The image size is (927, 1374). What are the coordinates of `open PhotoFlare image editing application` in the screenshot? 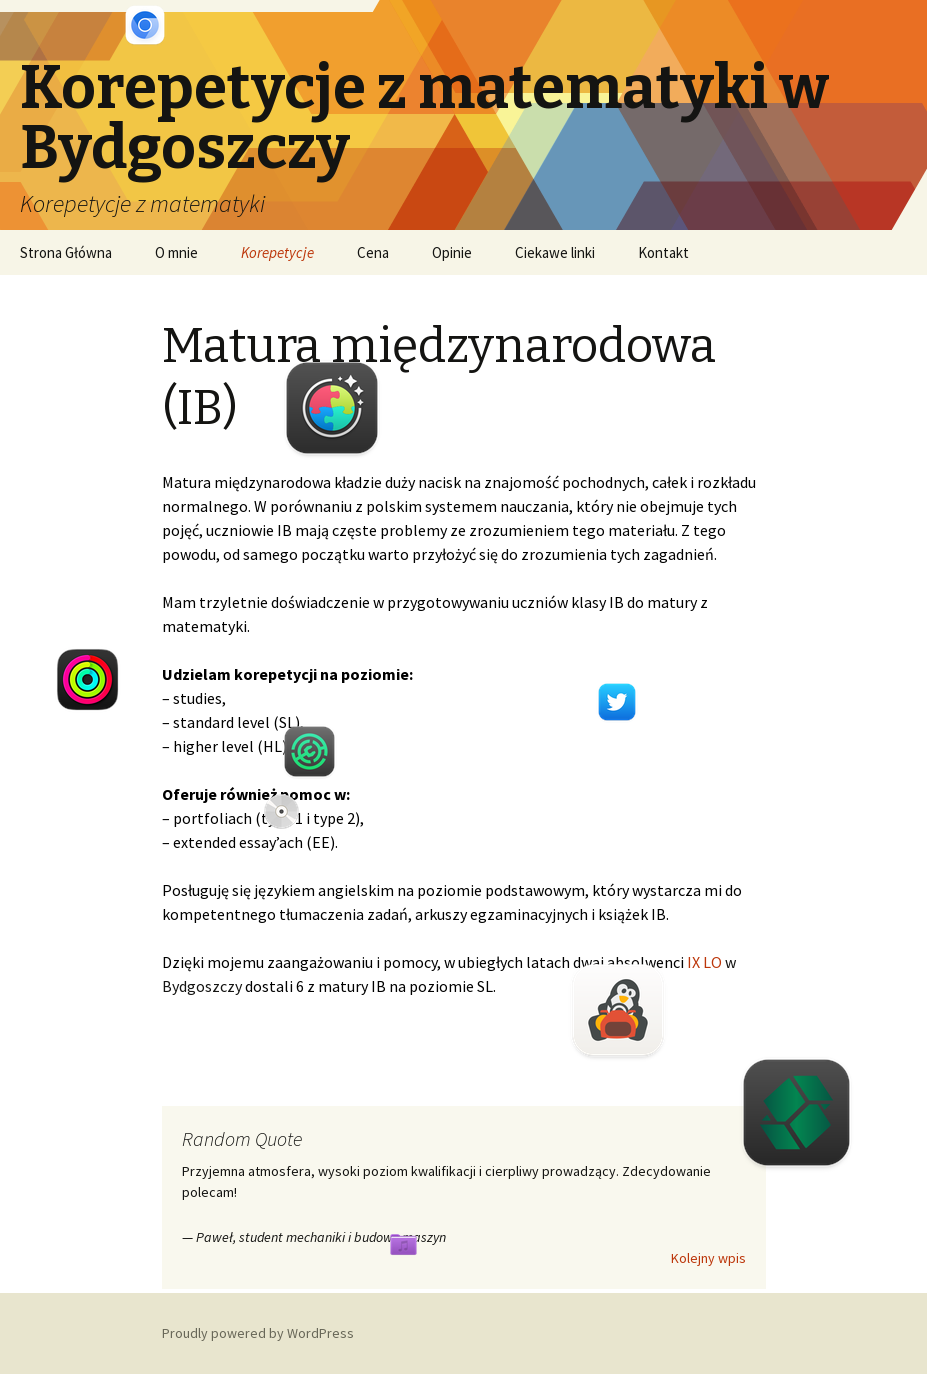 It's located at (332, 408).